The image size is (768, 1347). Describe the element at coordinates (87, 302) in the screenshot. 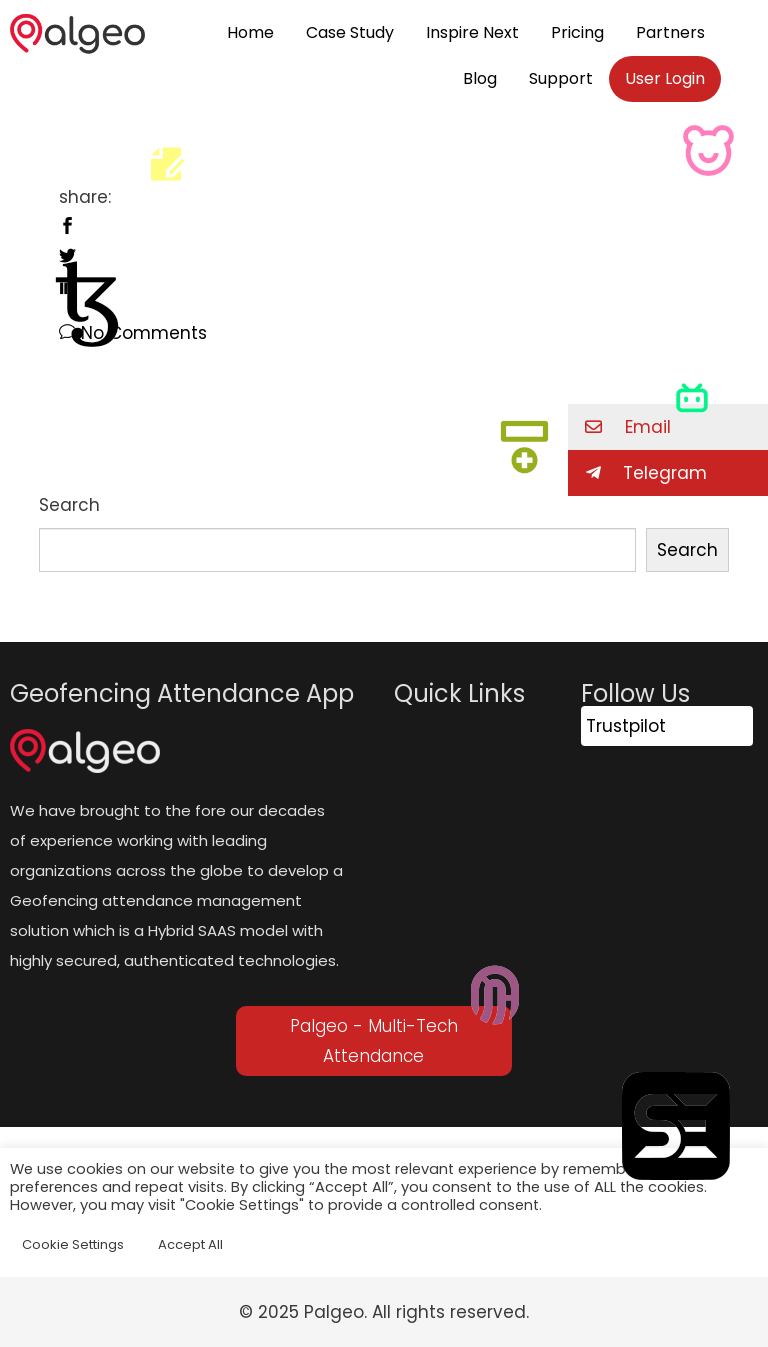

I see `tezos (XTZ) cryptocurrency logo` at that location.